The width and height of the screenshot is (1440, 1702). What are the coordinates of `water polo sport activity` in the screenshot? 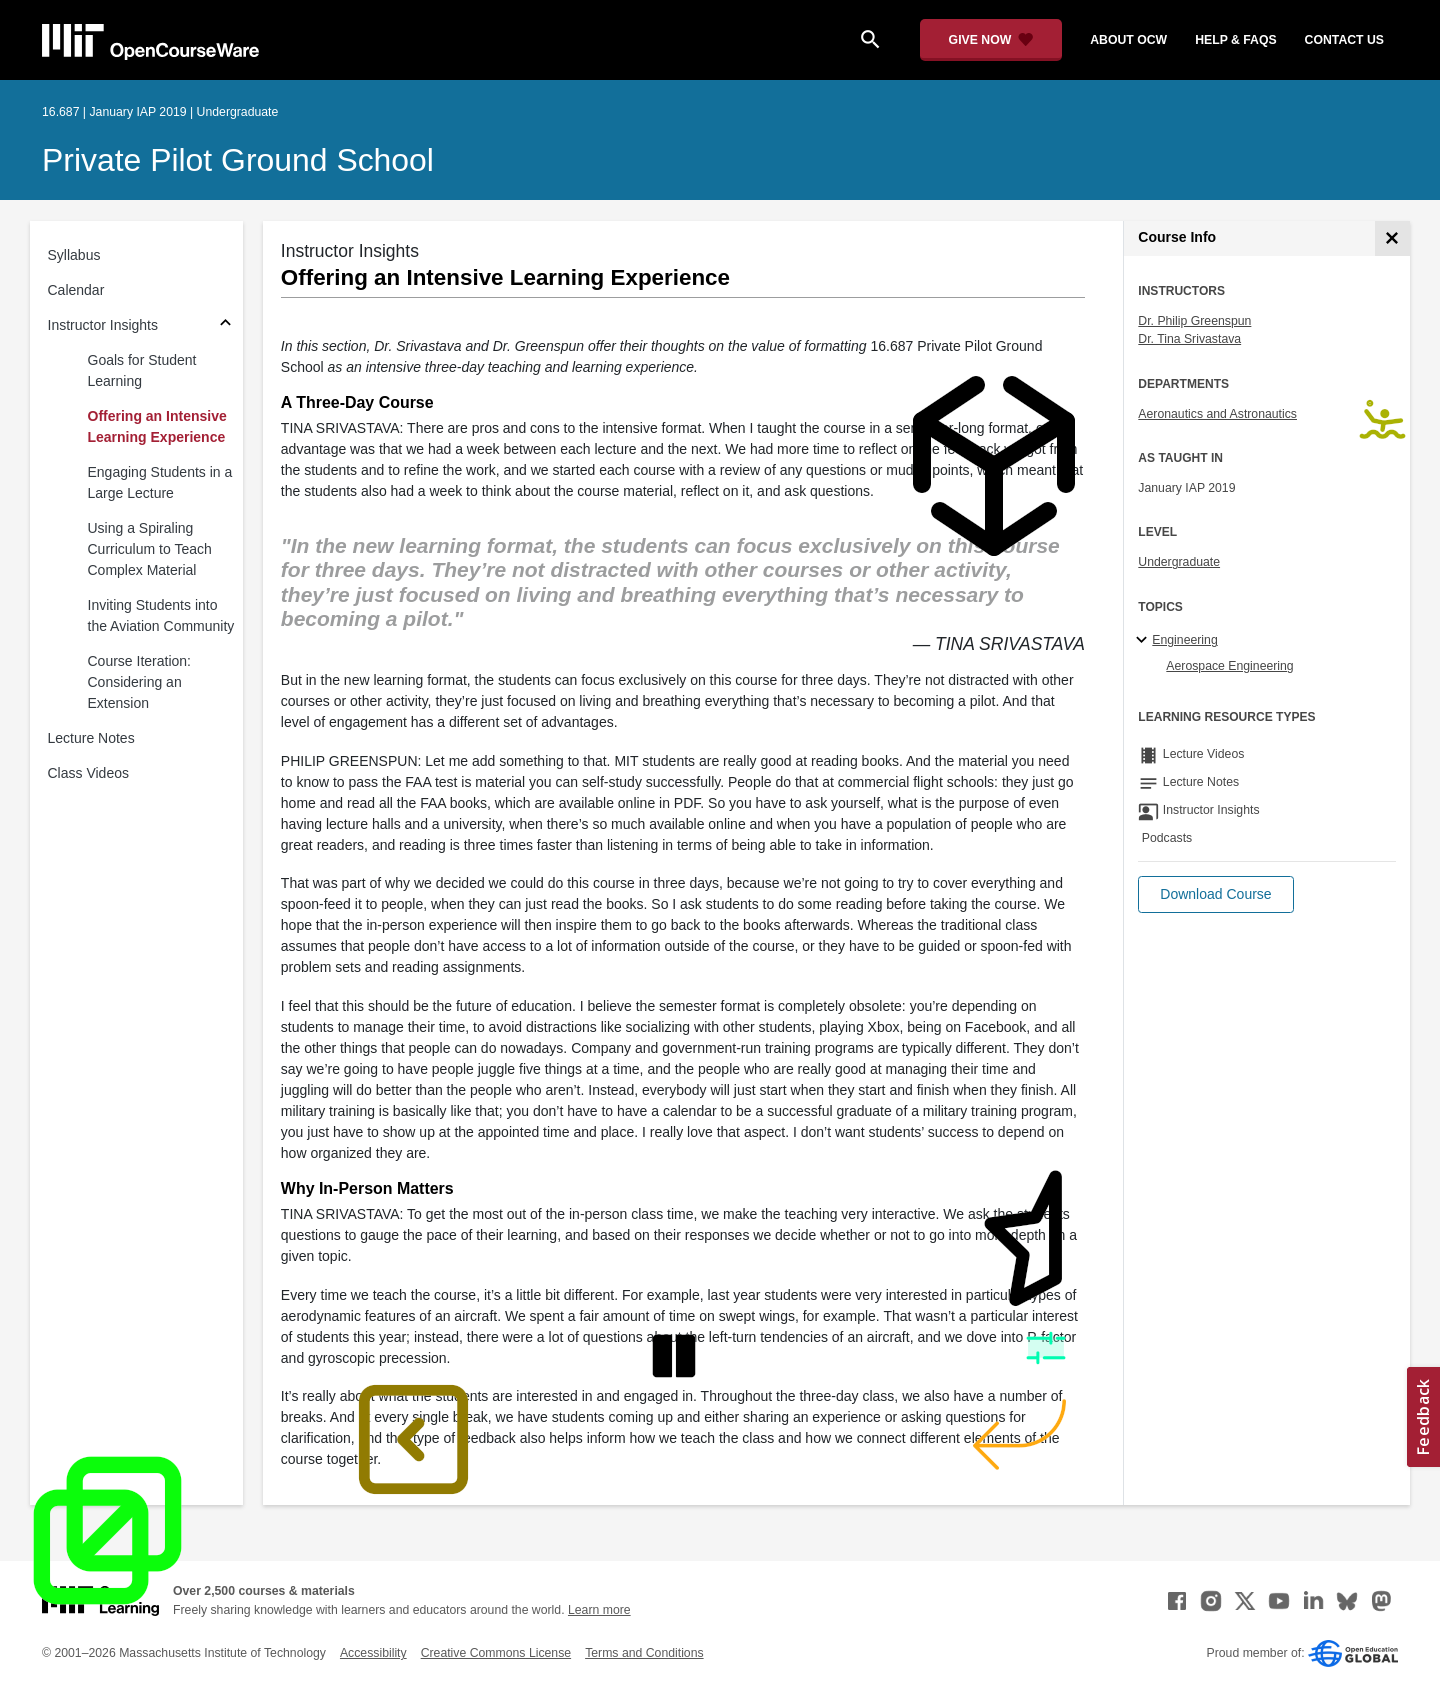 It's located at (1382, 420).